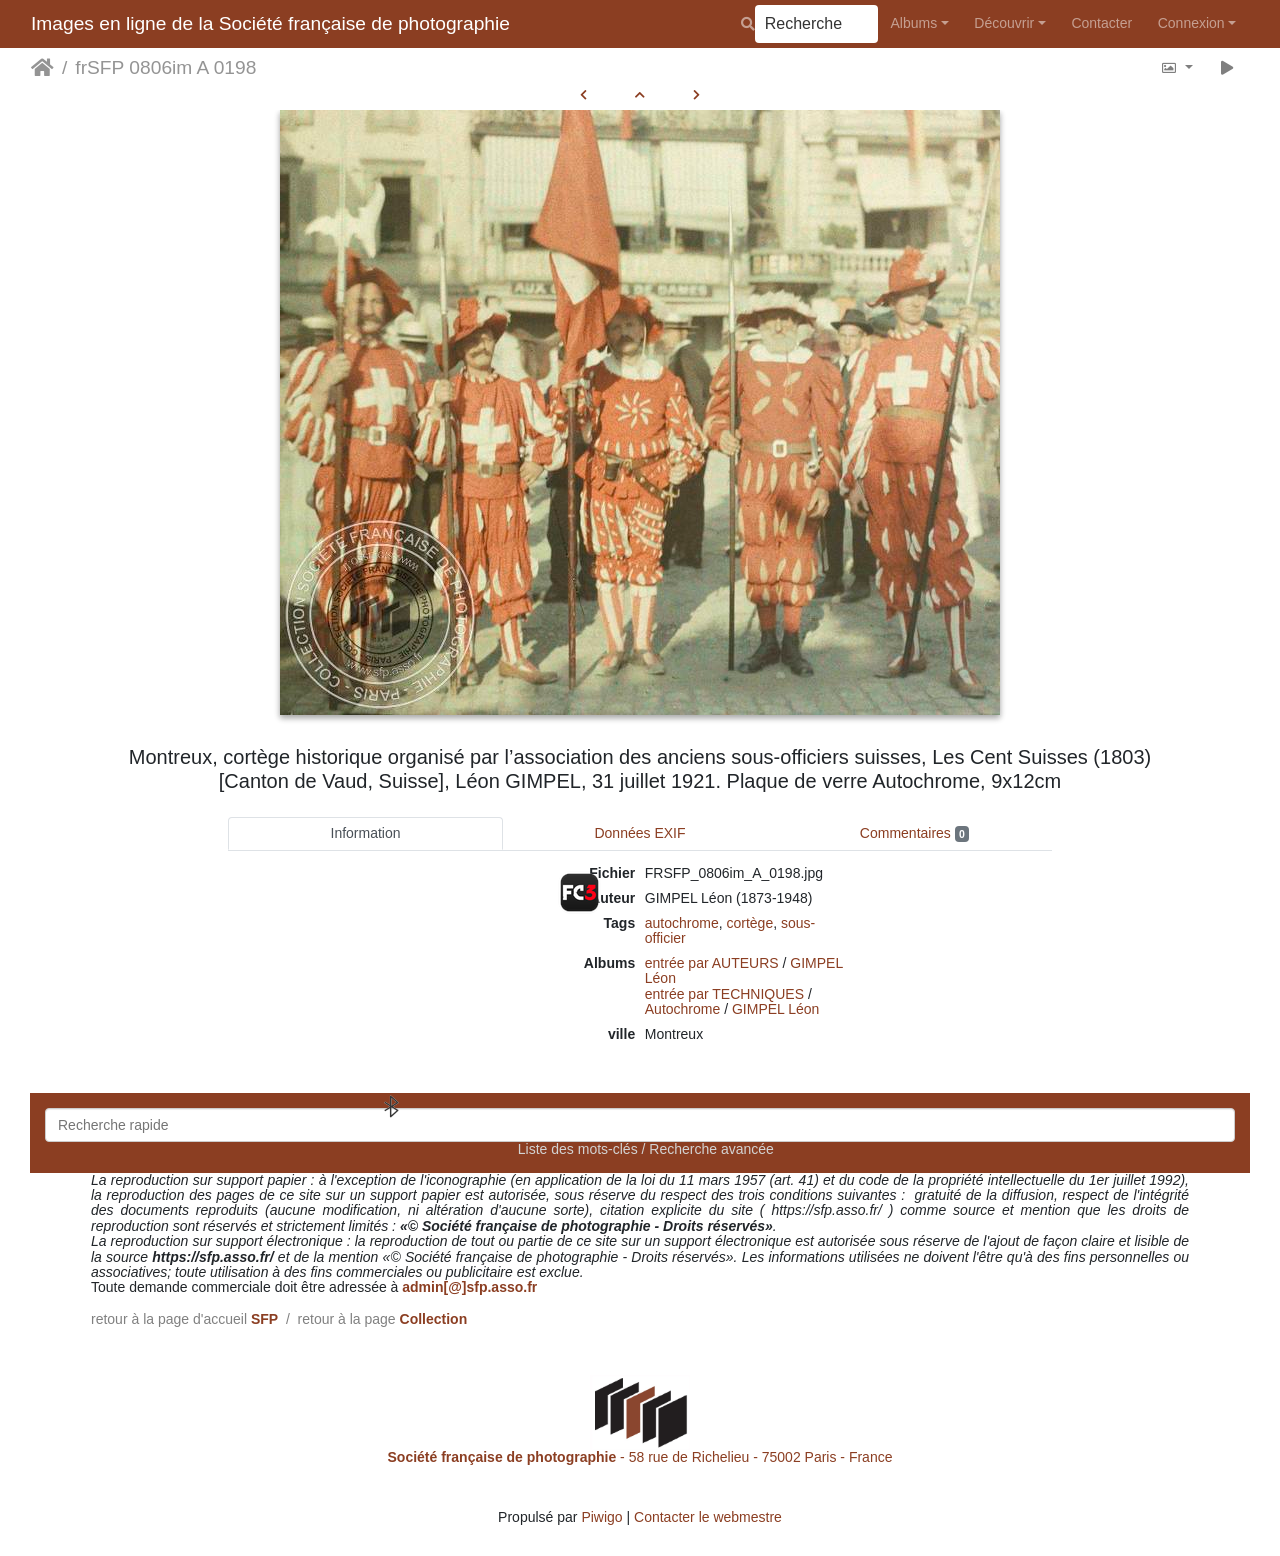 The height and width of the screenshot is (1556, 1280). What do you see at coordinates (391, 1106) in the screenshot?
I see `access bluetooth settings` at bounding box center [391, 1106].